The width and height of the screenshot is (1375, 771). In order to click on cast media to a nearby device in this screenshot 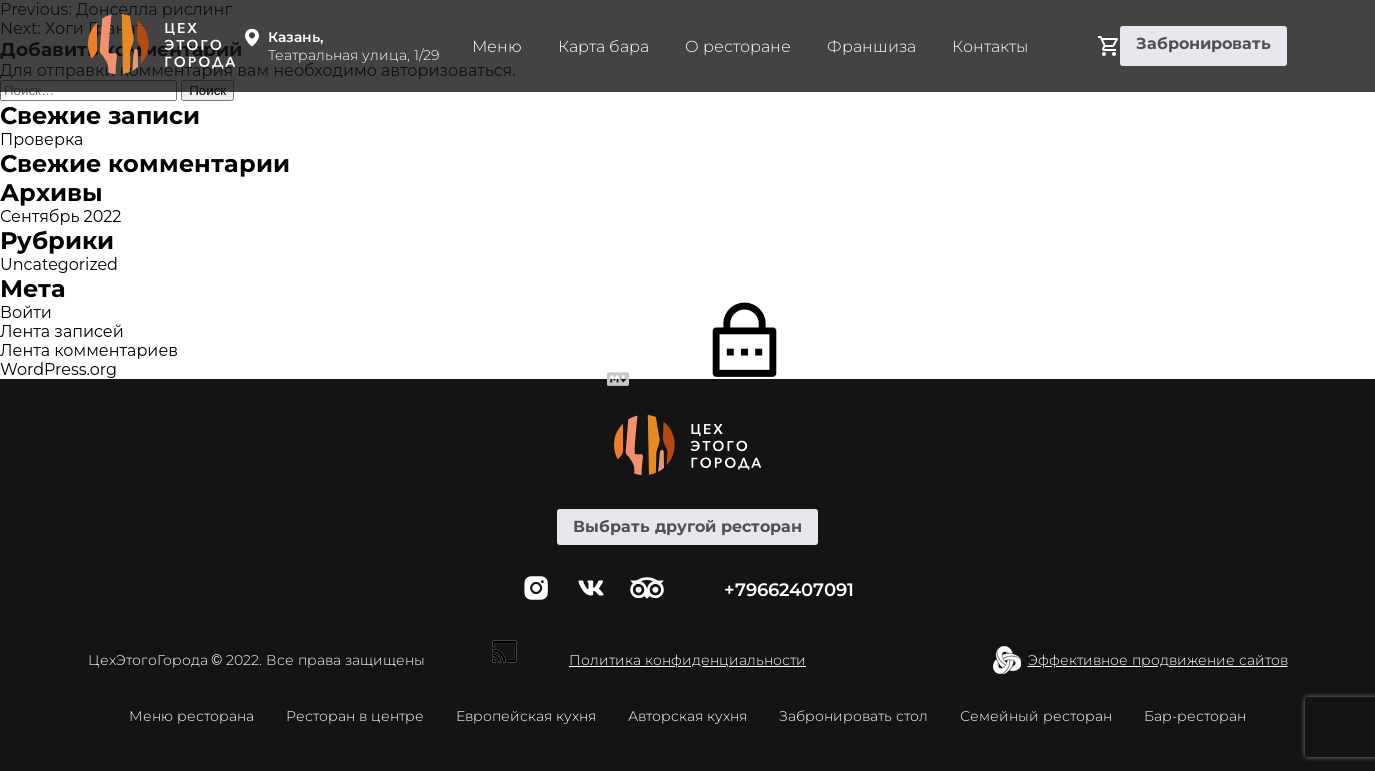, I will do `click(504, 651)`.